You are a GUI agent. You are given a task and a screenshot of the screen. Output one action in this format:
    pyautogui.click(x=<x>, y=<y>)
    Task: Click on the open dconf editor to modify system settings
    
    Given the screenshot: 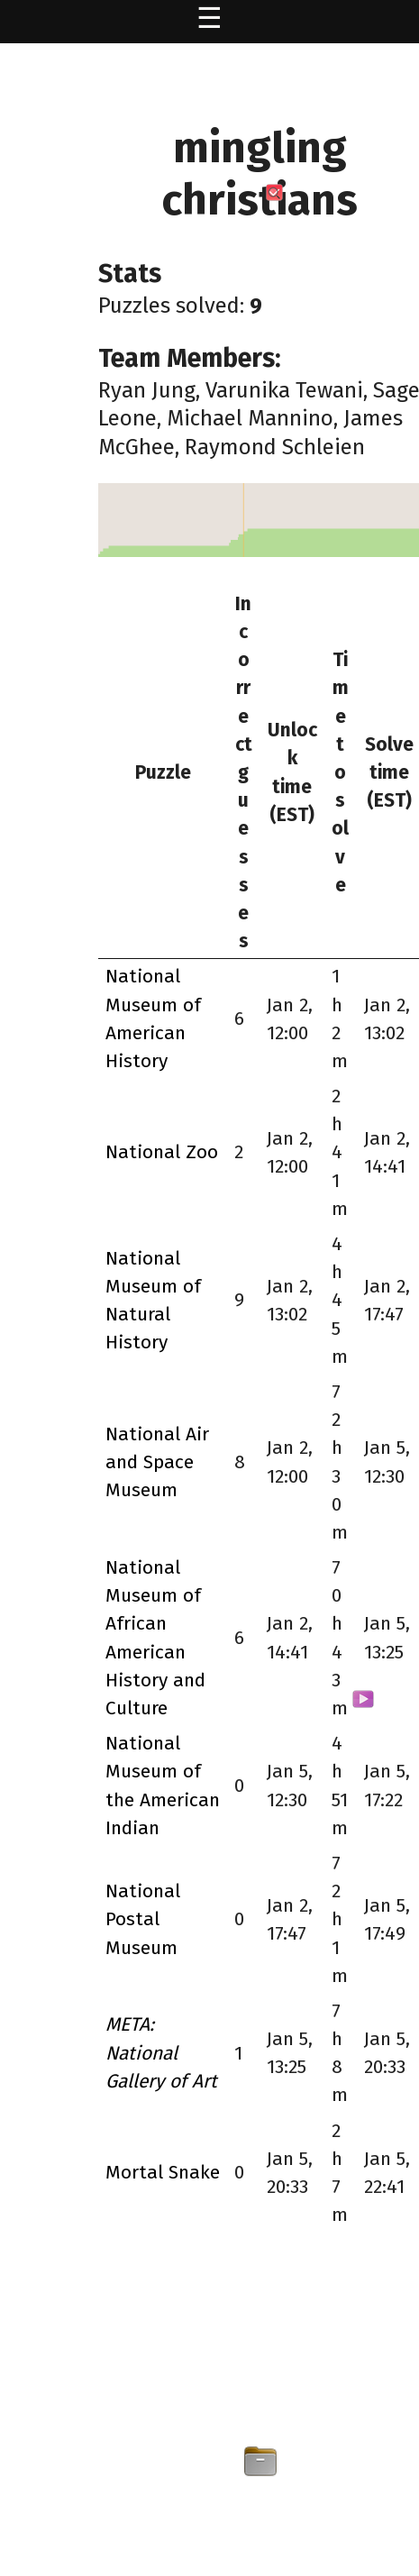 What is the action you would take?
    pyautogui.click(x=274, y=192)
    